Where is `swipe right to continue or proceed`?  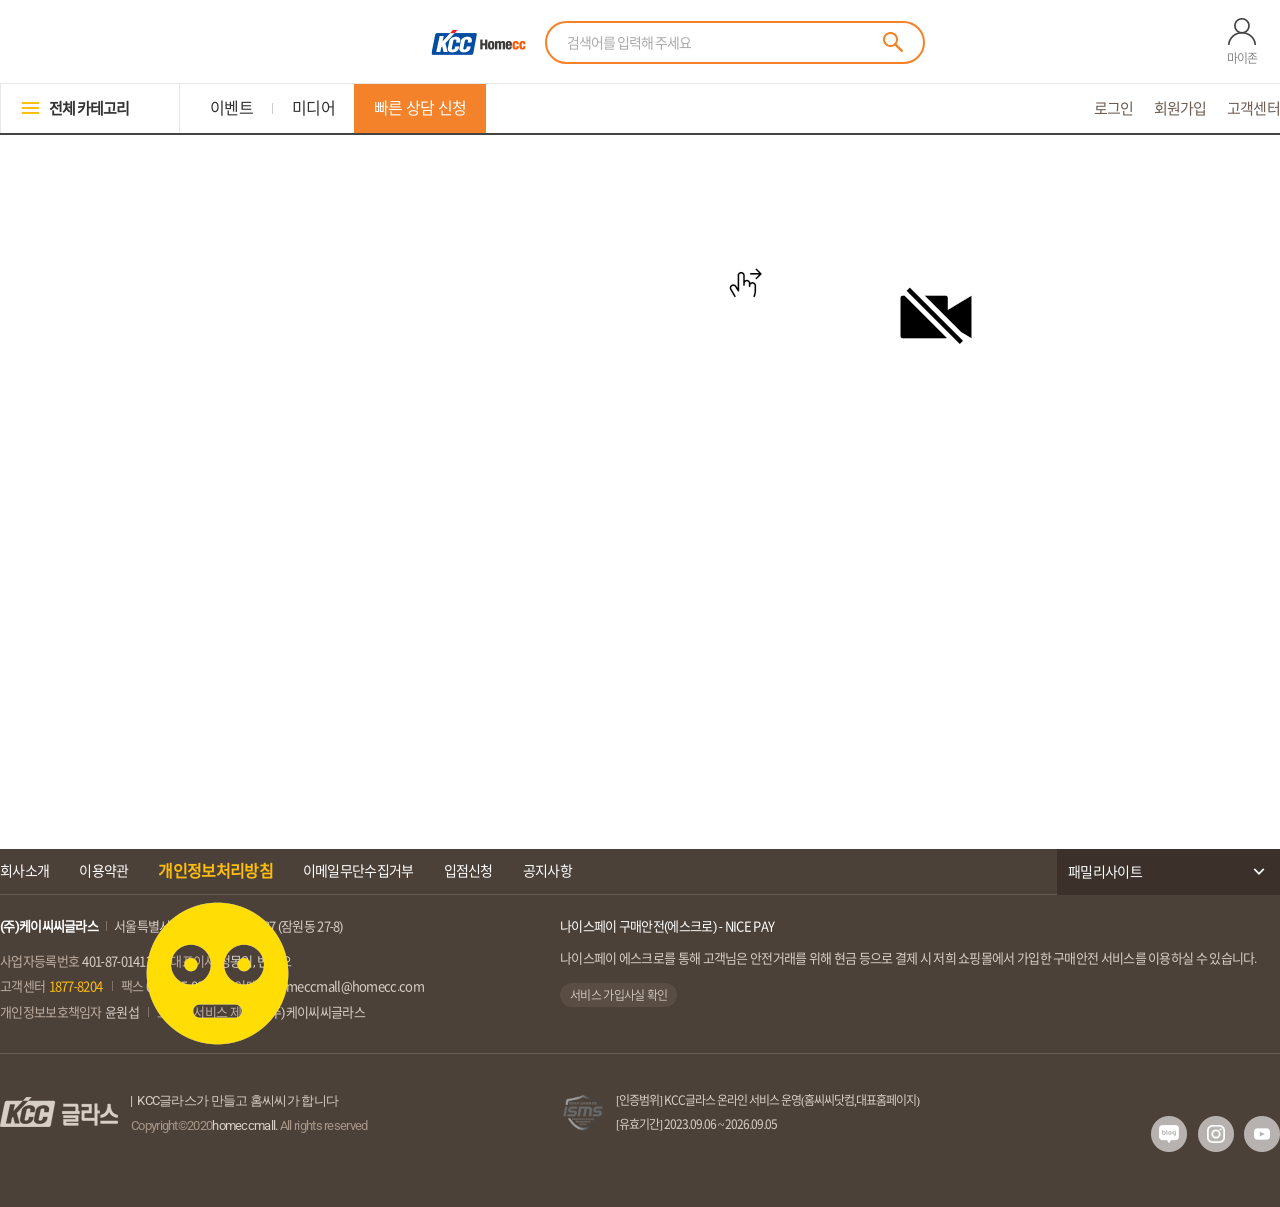
swipe right to continue or proceed is located at coordinates (744, 284).